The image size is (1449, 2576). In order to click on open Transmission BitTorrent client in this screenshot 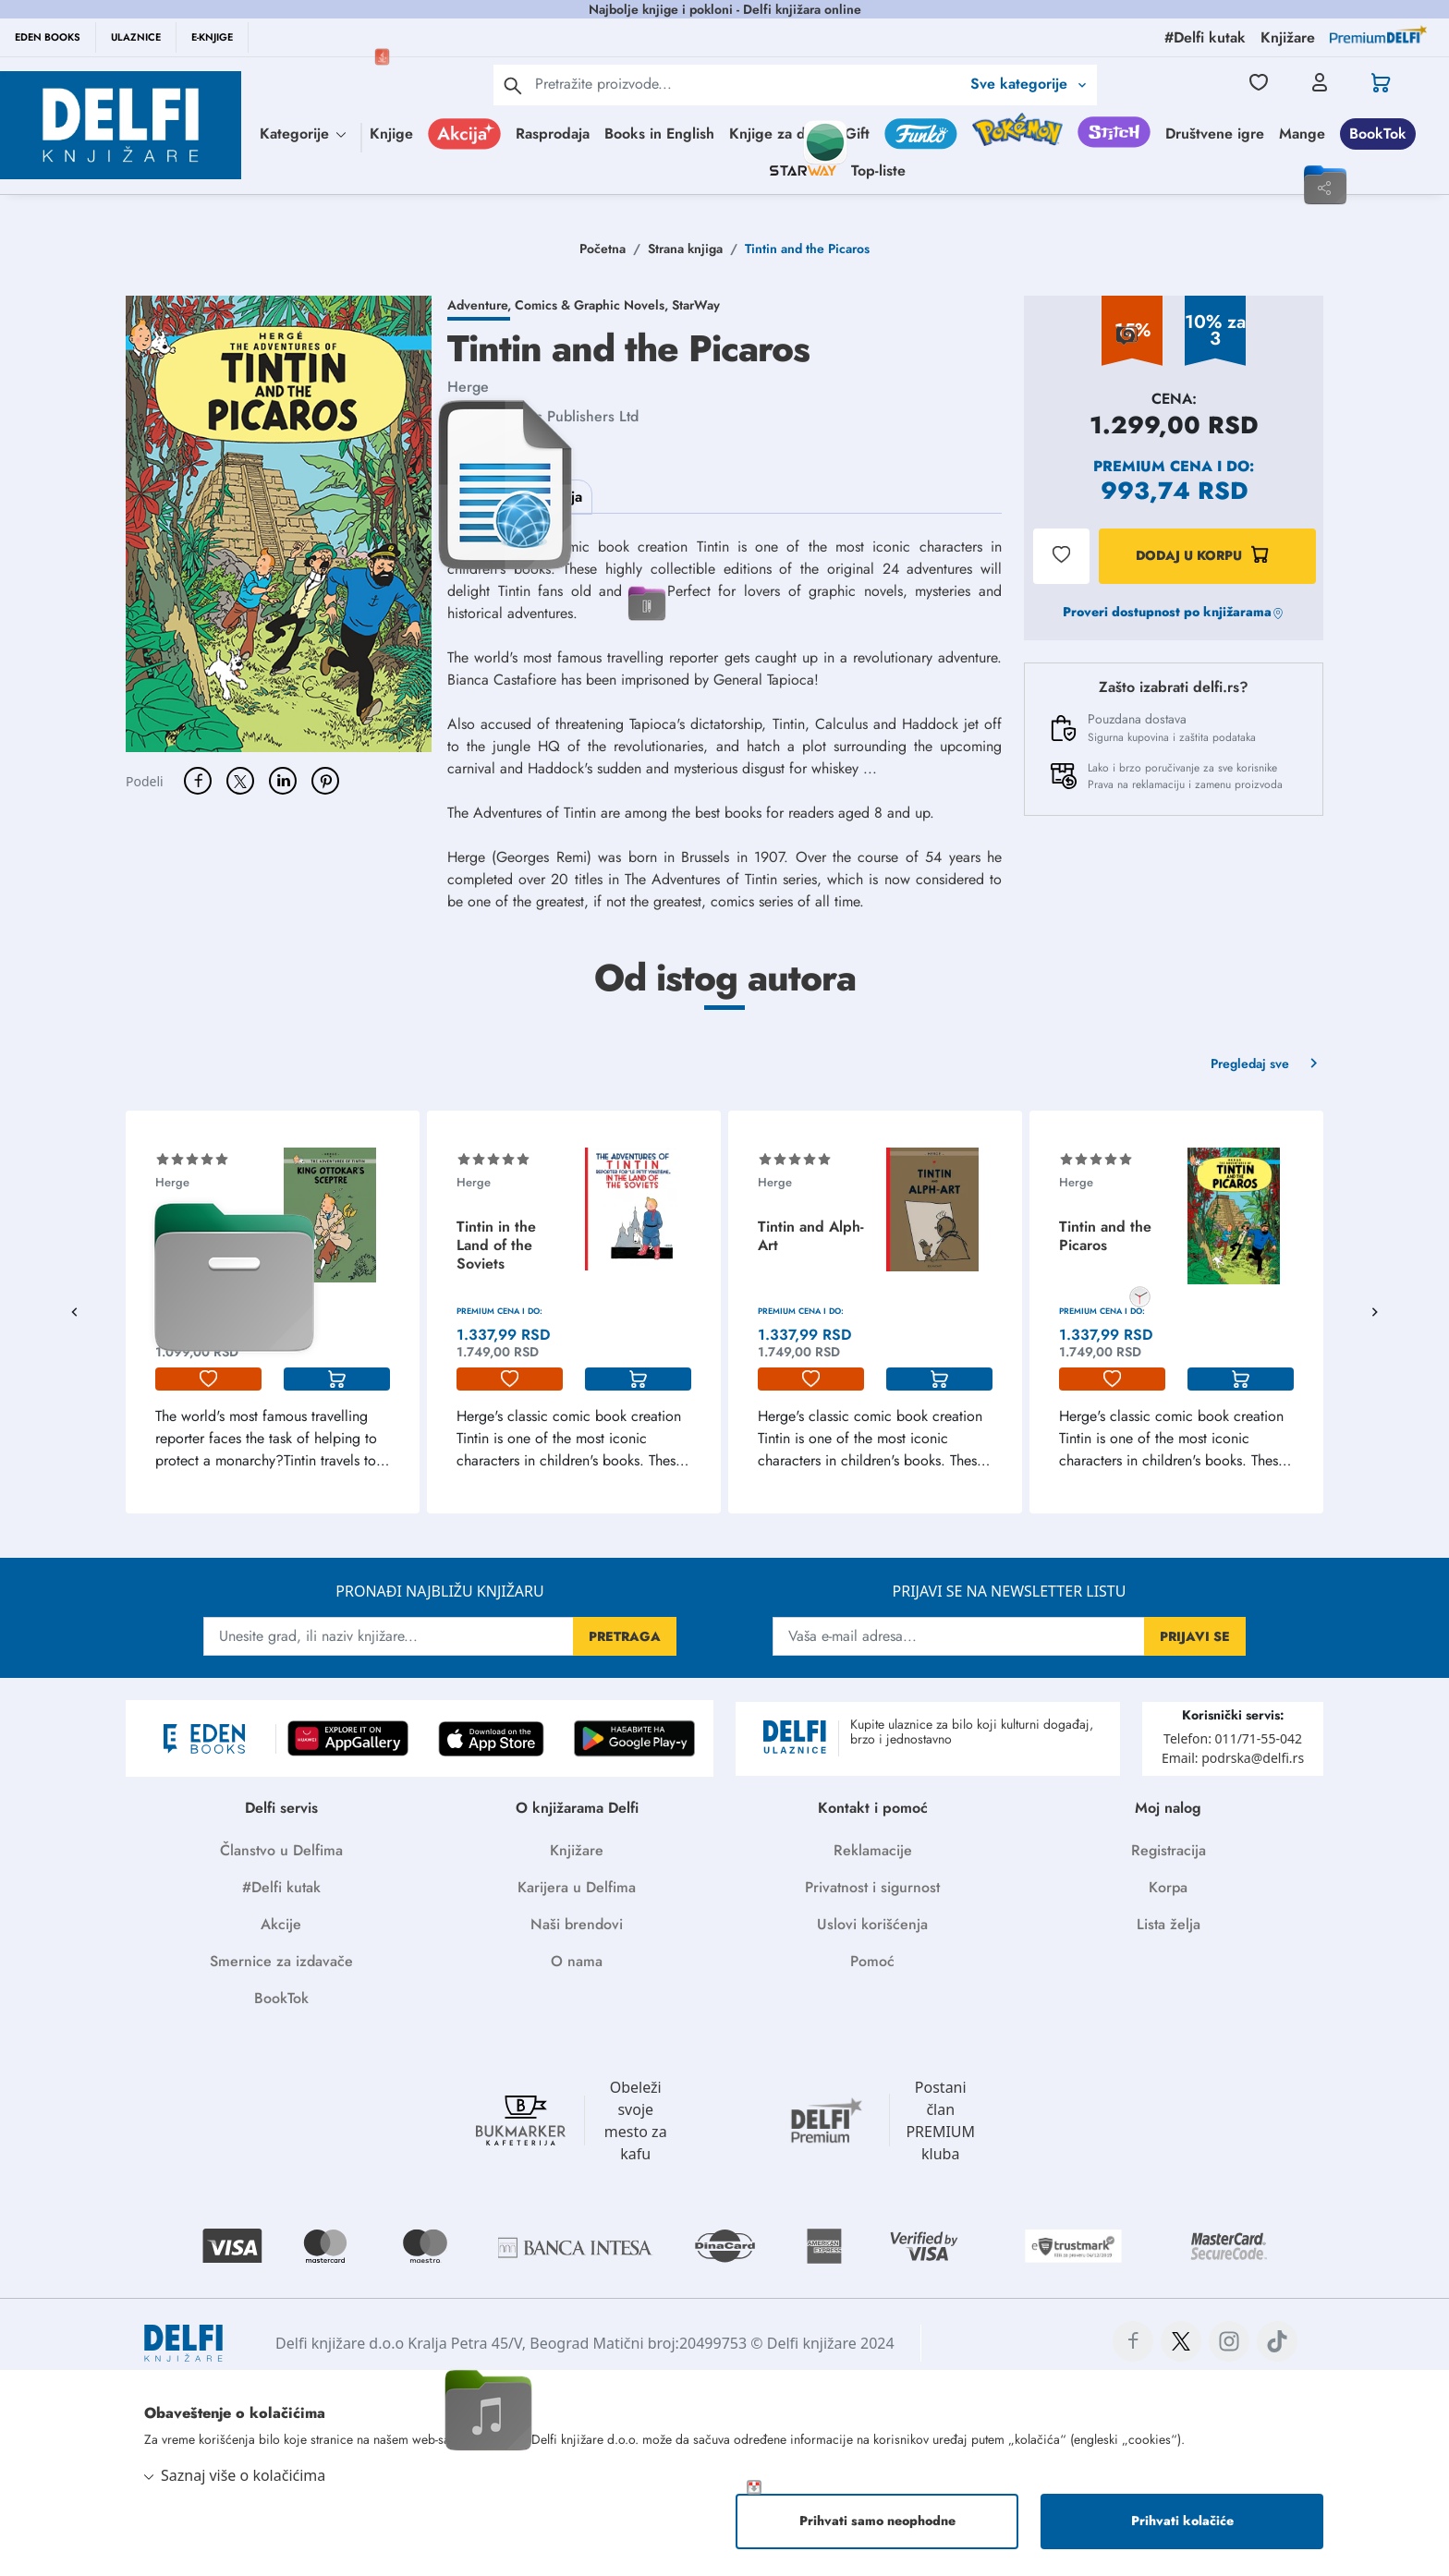, I will do `click(754, 2487)`.